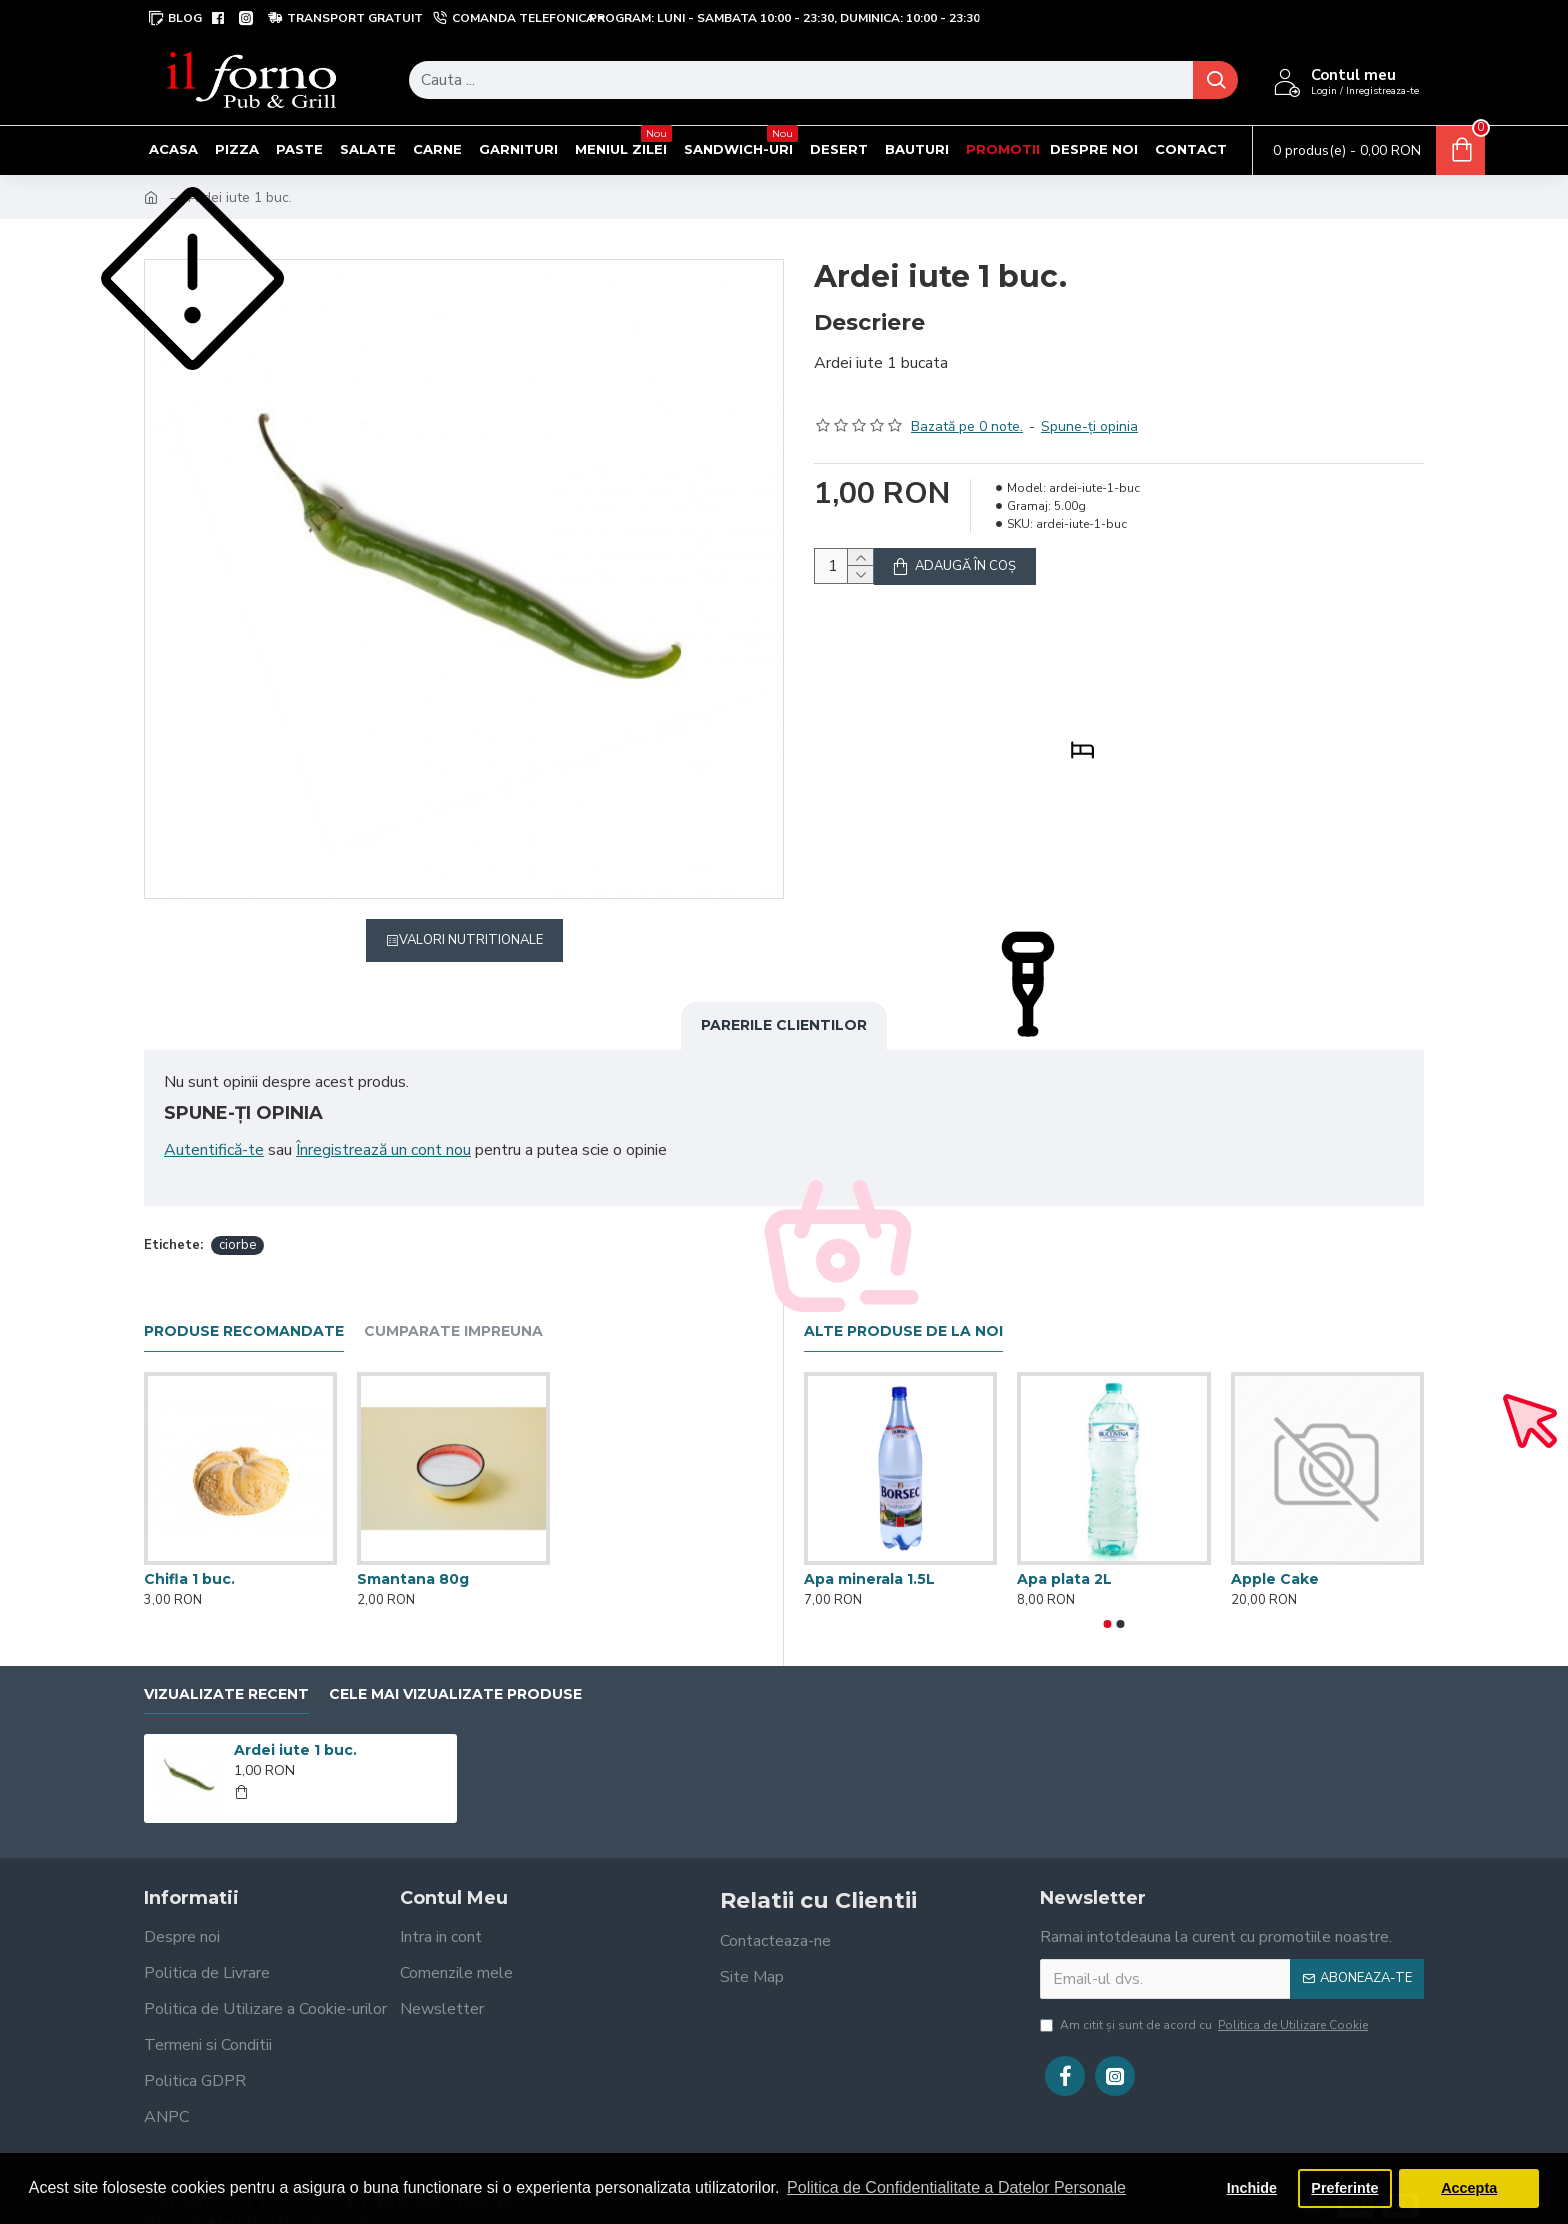 This screenshot has height=2224, width=1568. Describe the element at coordinates (1530, 1421) in the screenshot. I see `mouse cursor pointer` at that location.